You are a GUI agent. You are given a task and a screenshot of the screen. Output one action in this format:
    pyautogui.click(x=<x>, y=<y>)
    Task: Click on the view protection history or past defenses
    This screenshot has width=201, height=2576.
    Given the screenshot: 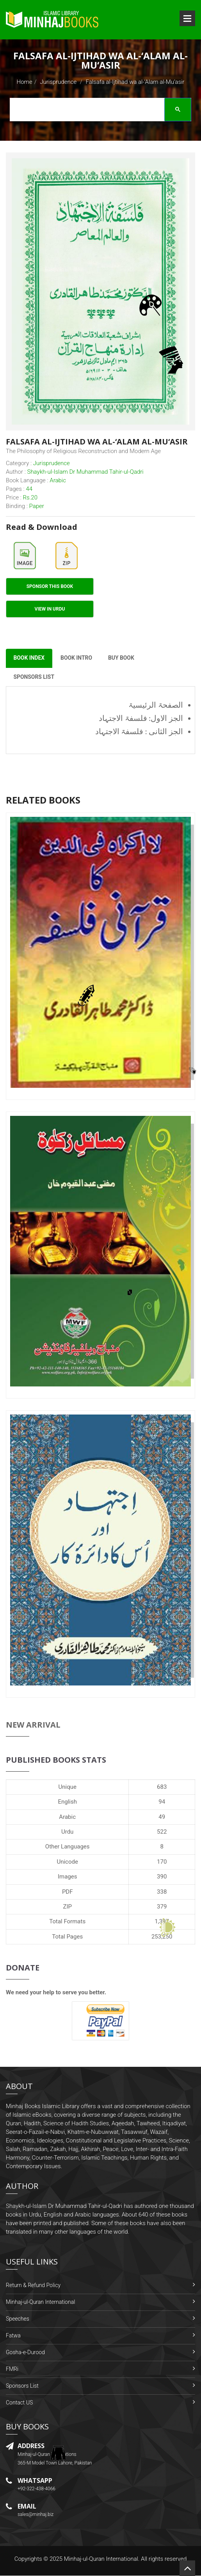 What is the action you would take?
    pyautogui.click(x=192, y=1071)
    